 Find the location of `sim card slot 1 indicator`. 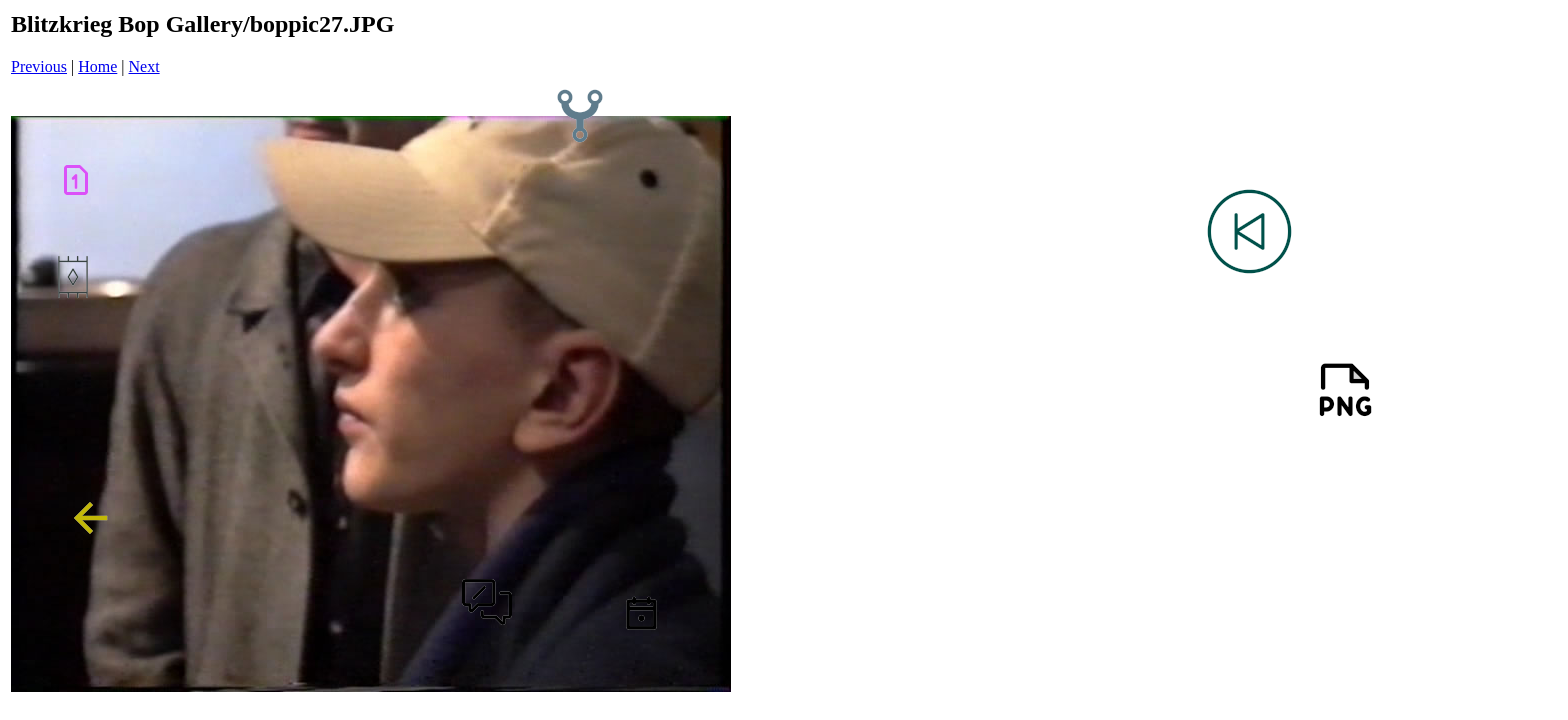

sim card slot 1 indicator is located at coordinates (76, 180).